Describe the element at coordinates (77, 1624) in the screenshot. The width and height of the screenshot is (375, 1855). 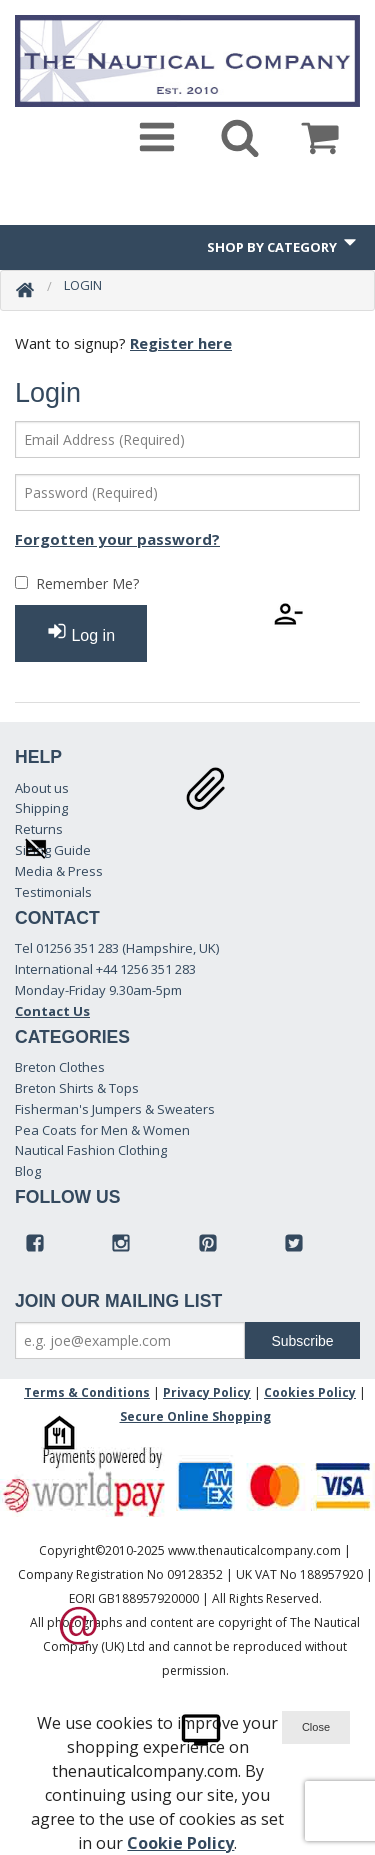
I see `mention a user in a comment or message` at that location.